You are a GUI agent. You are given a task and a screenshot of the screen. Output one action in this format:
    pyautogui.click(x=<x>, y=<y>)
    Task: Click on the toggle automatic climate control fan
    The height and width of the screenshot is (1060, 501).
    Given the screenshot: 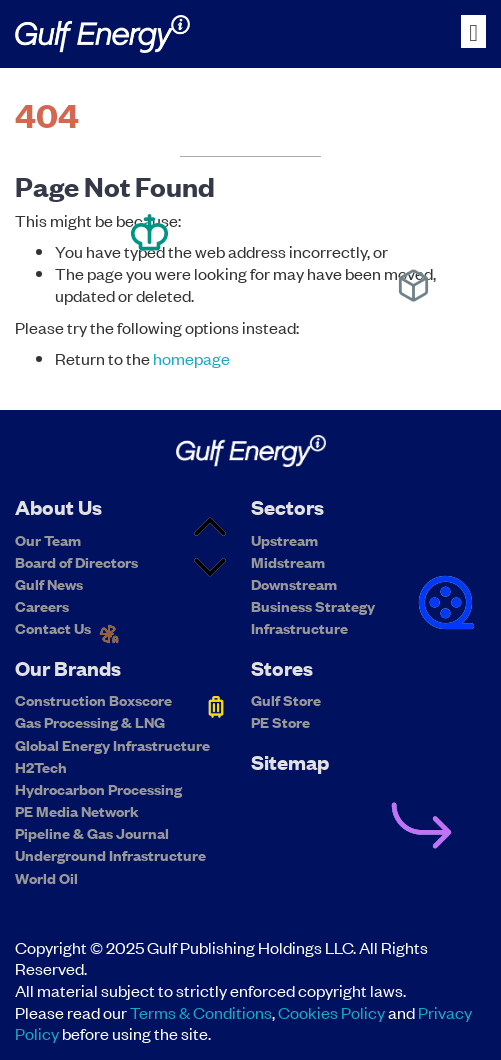 What is the action you would take?
    pyautogui.click(x=109, y=634)
    